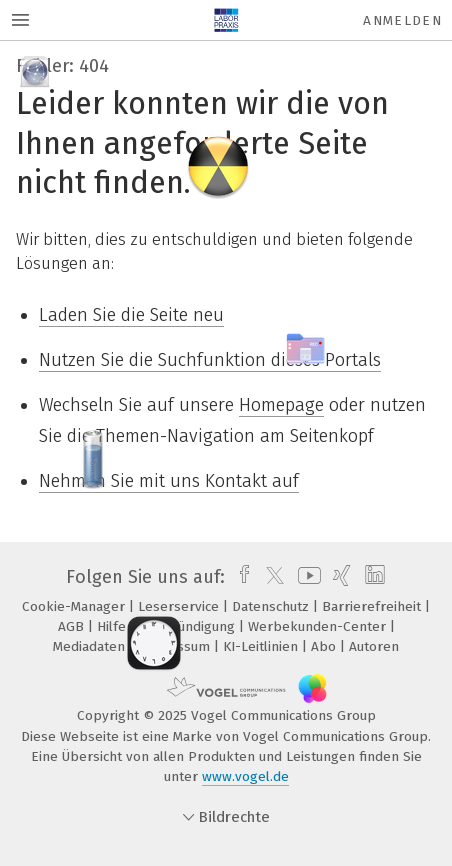 This screenshot has width=452, height=866. I want to click on access game center account settings, so click(312, 688).